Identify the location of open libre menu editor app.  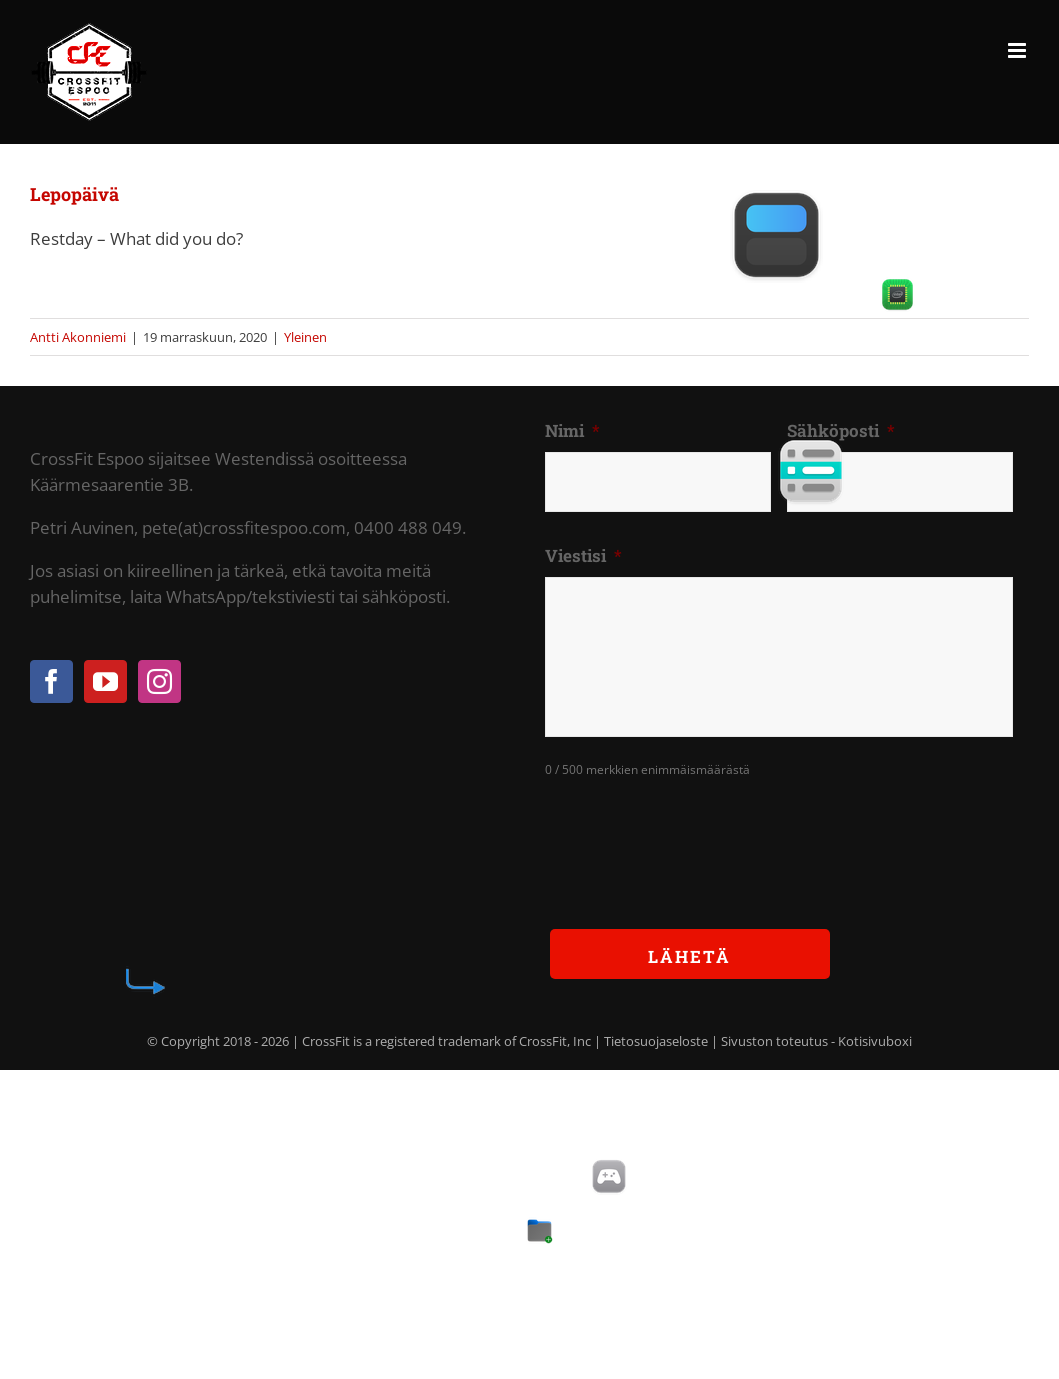
(811, 471).